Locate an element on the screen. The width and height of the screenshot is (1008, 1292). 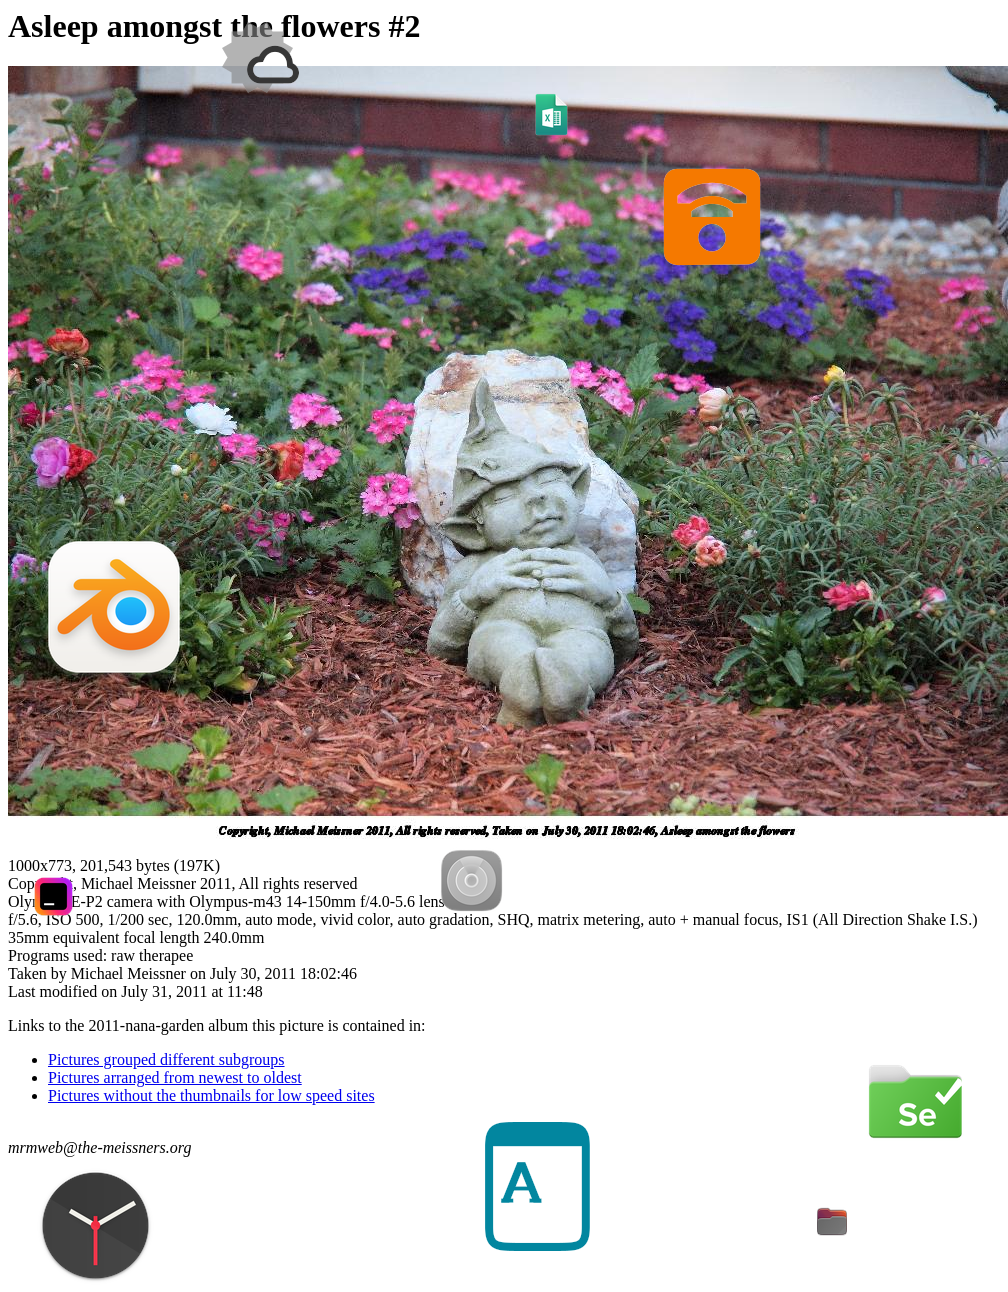
open Find My app to locate devices or people is located at coordinates (471, 880).